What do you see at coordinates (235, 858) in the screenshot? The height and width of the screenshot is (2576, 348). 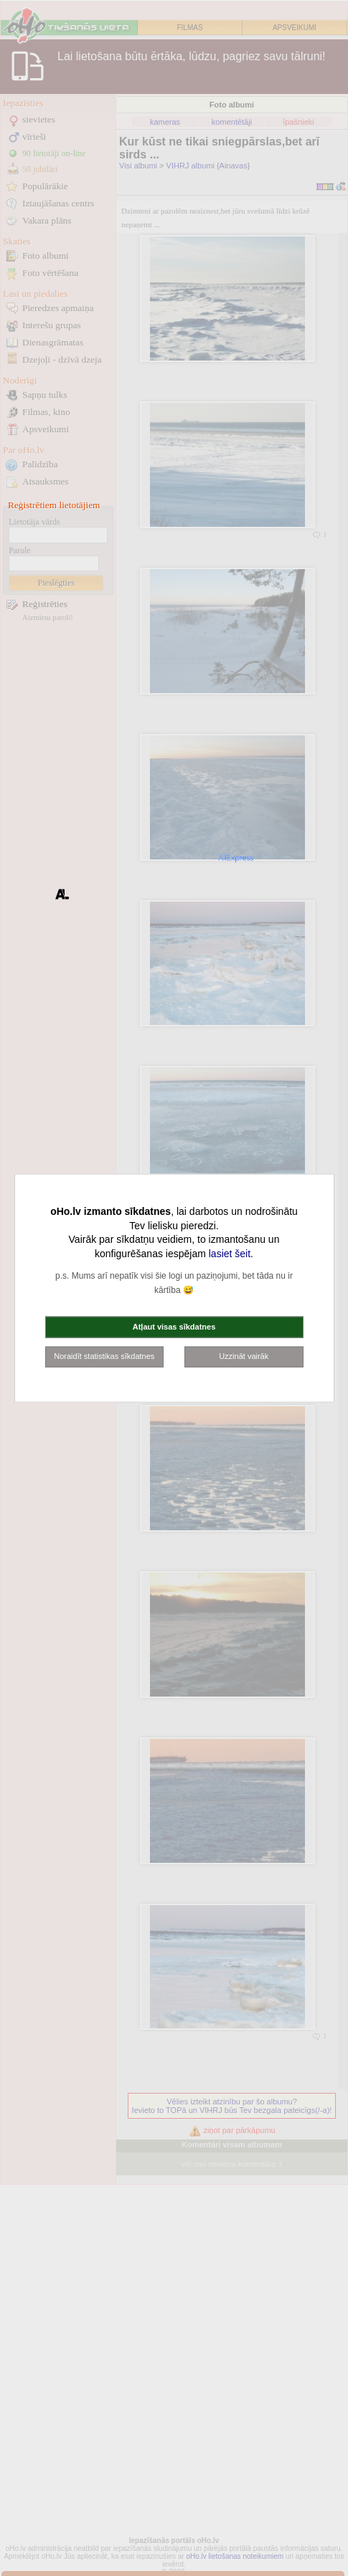 I see `open the AliExpress shopping app` at bounding box center [235, 858].